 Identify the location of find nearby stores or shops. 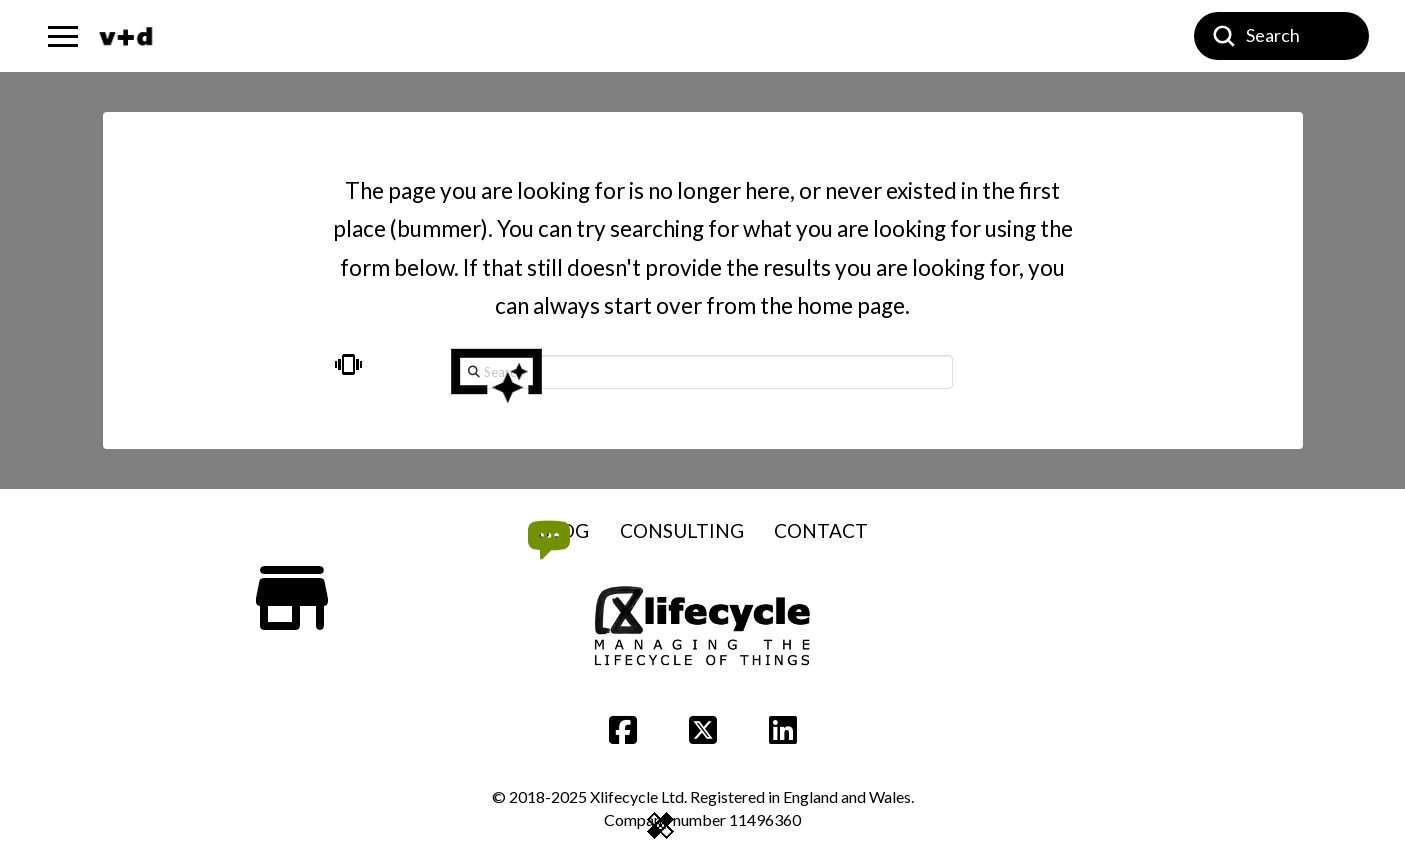
(292, 598).